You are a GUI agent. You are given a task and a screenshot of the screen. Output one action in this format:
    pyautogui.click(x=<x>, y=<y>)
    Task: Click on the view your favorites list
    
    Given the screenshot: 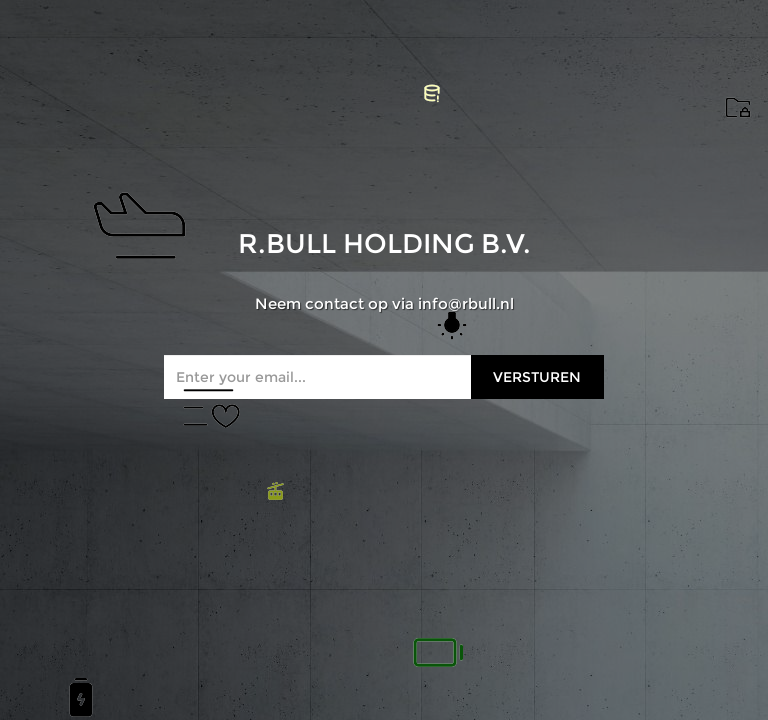 What is the action you would take?
    pyautogui.click(x=208, y=407)
    